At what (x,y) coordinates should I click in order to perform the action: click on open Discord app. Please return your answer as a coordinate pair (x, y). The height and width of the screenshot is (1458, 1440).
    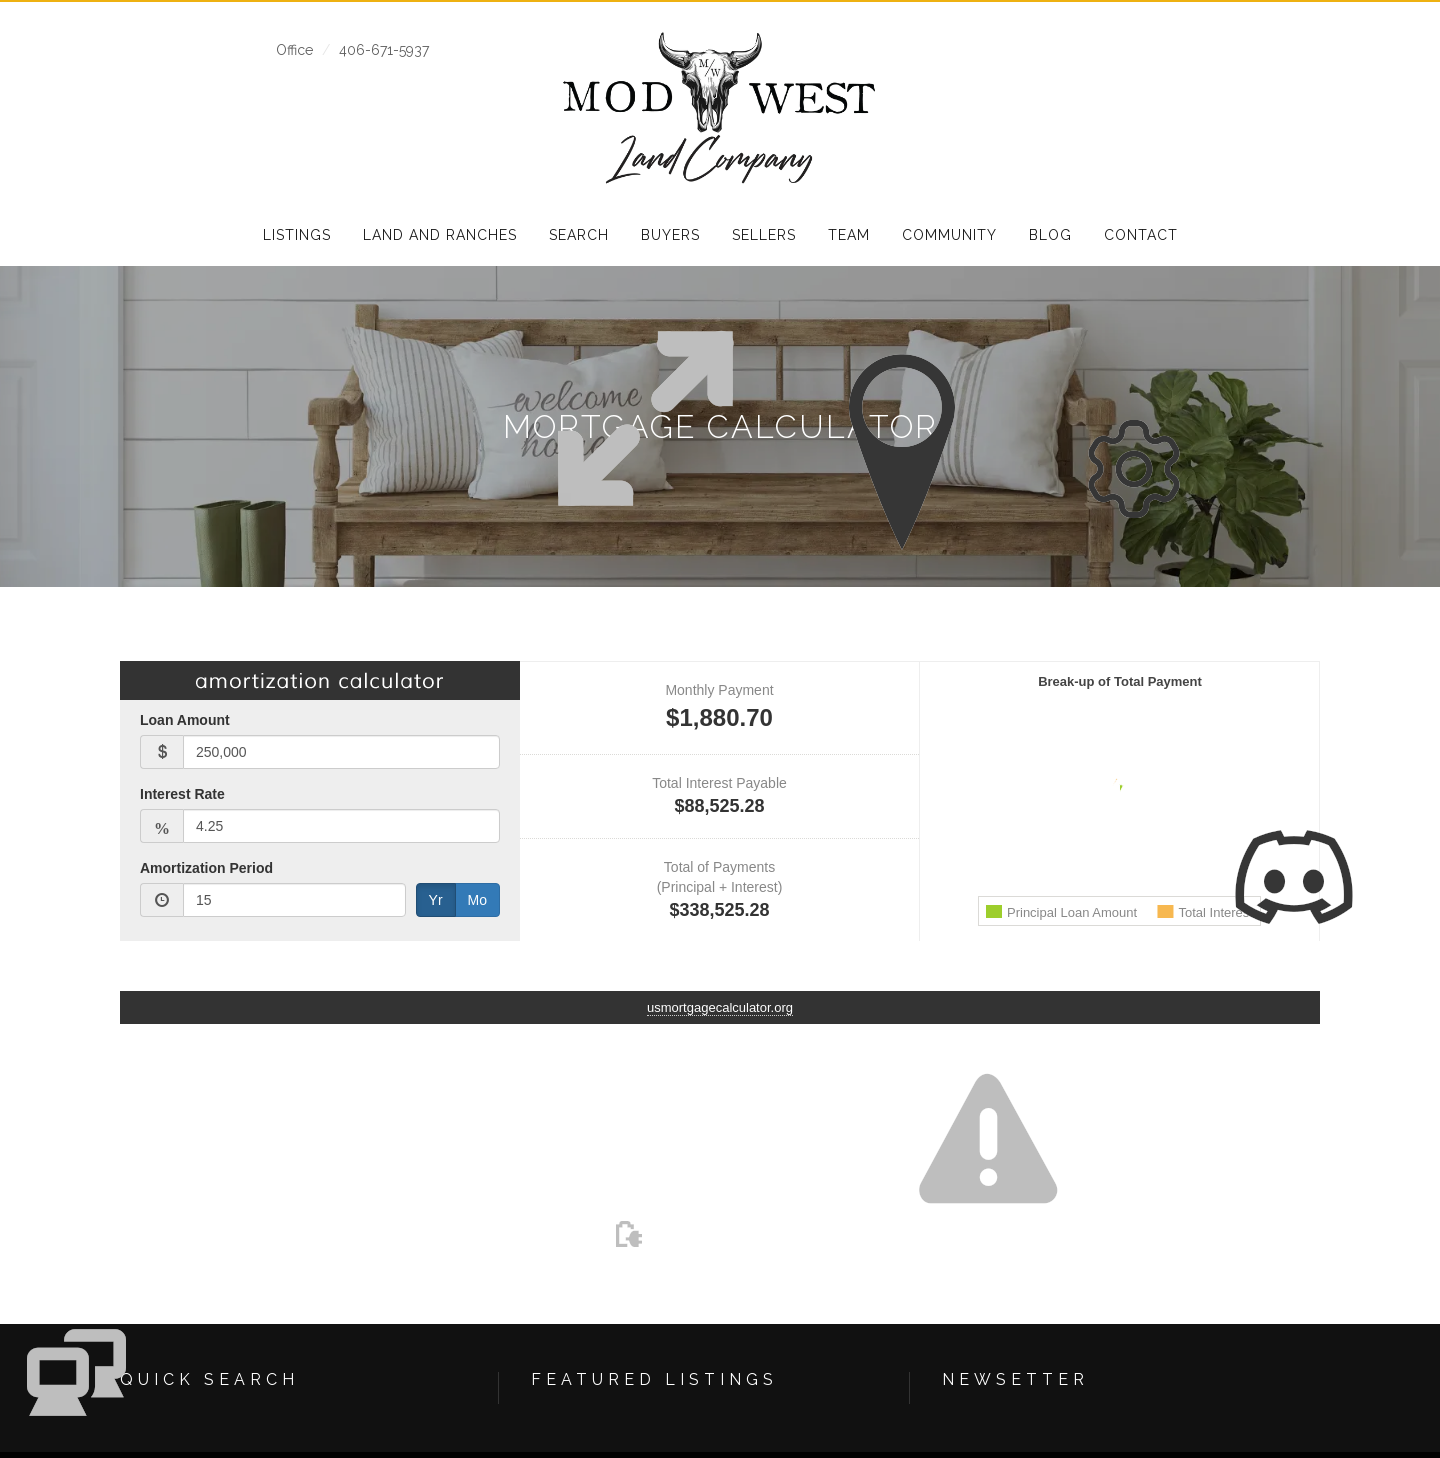
    Looking at the image, I should click on (1294, 877).